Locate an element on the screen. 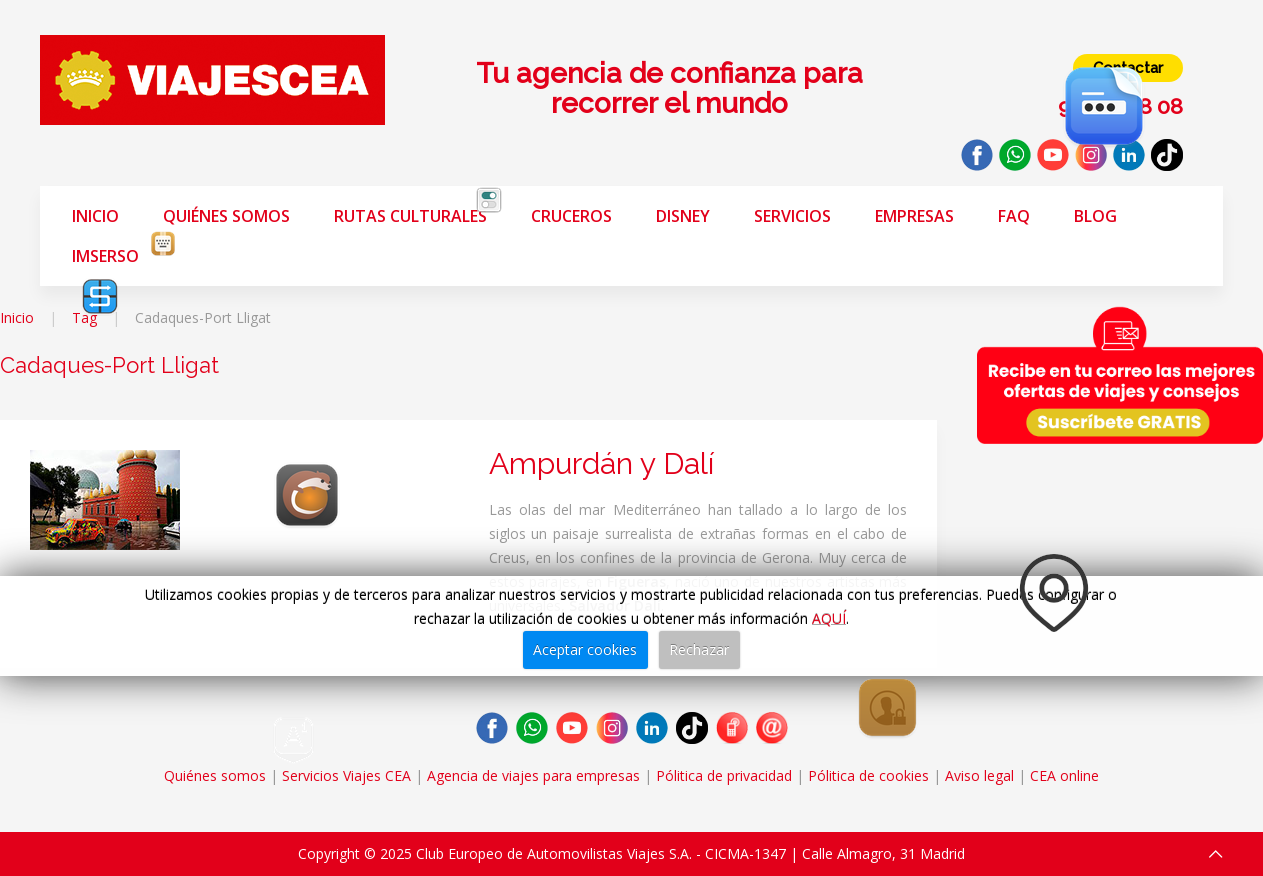  open lutris gaming platform is located at coordinates (307, 495).